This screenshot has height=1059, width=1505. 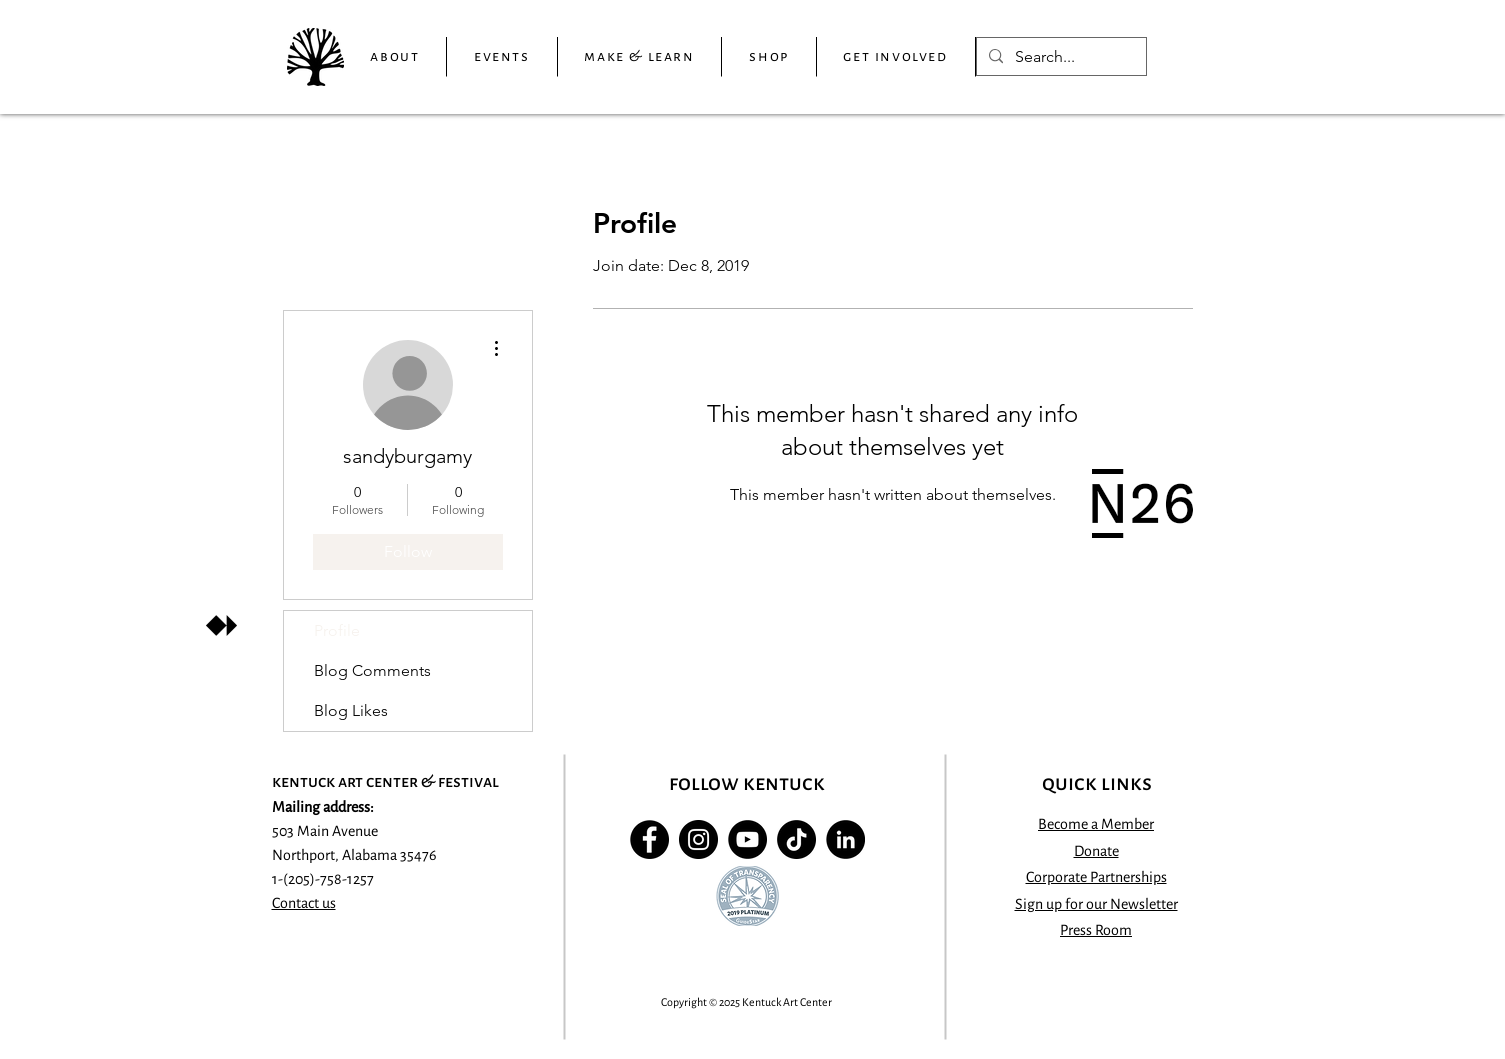 What do you see at coordinates (1142, 503) in the screenshot?
I see `open the N26 banking app` at bounding box center [1142, 503].